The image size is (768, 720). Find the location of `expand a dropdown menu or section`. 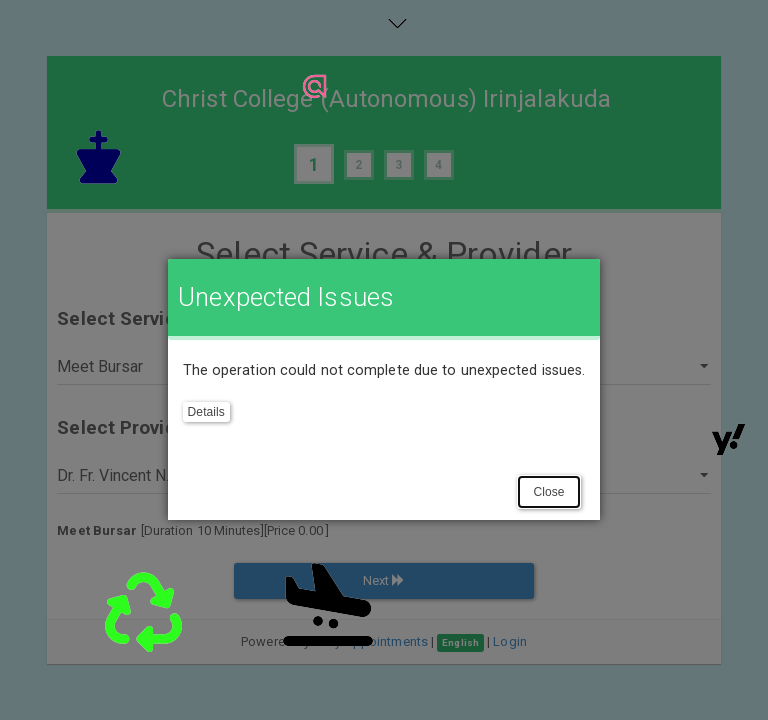

expand a dropdown menu or section is located at coordinates (397, 23).